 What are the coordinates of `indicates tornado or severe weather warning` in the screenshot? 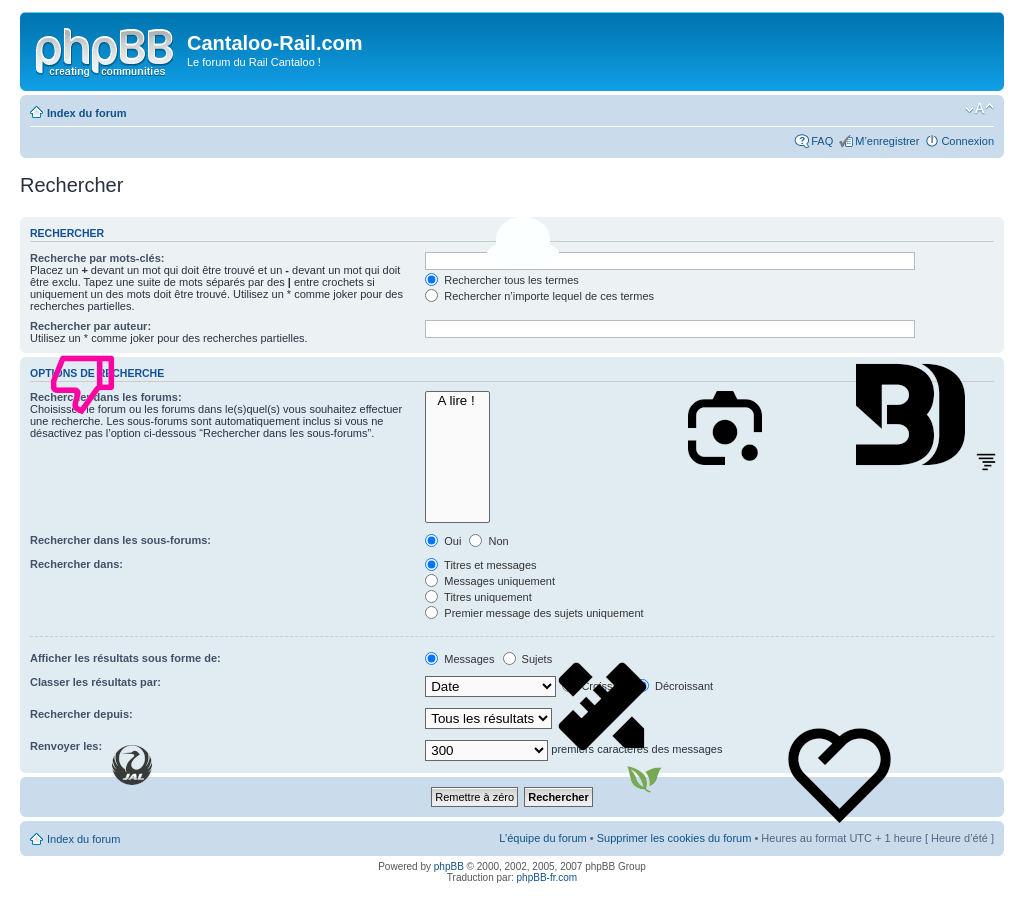 It's located at (986, 462).